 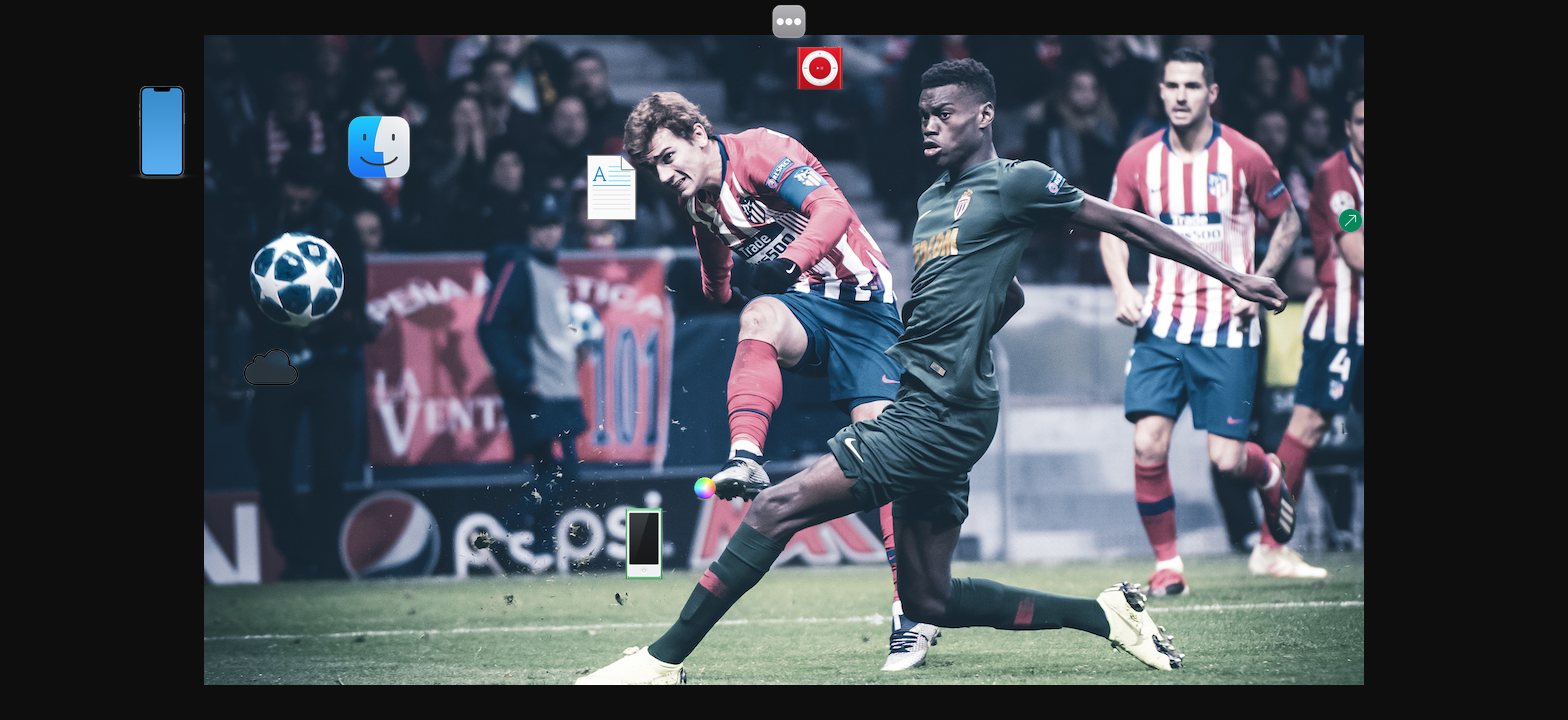 What do you see at coordinates (611, 187) in the screenshot?
I see `open a text document or word processing file` at bounding box center [611, 187].